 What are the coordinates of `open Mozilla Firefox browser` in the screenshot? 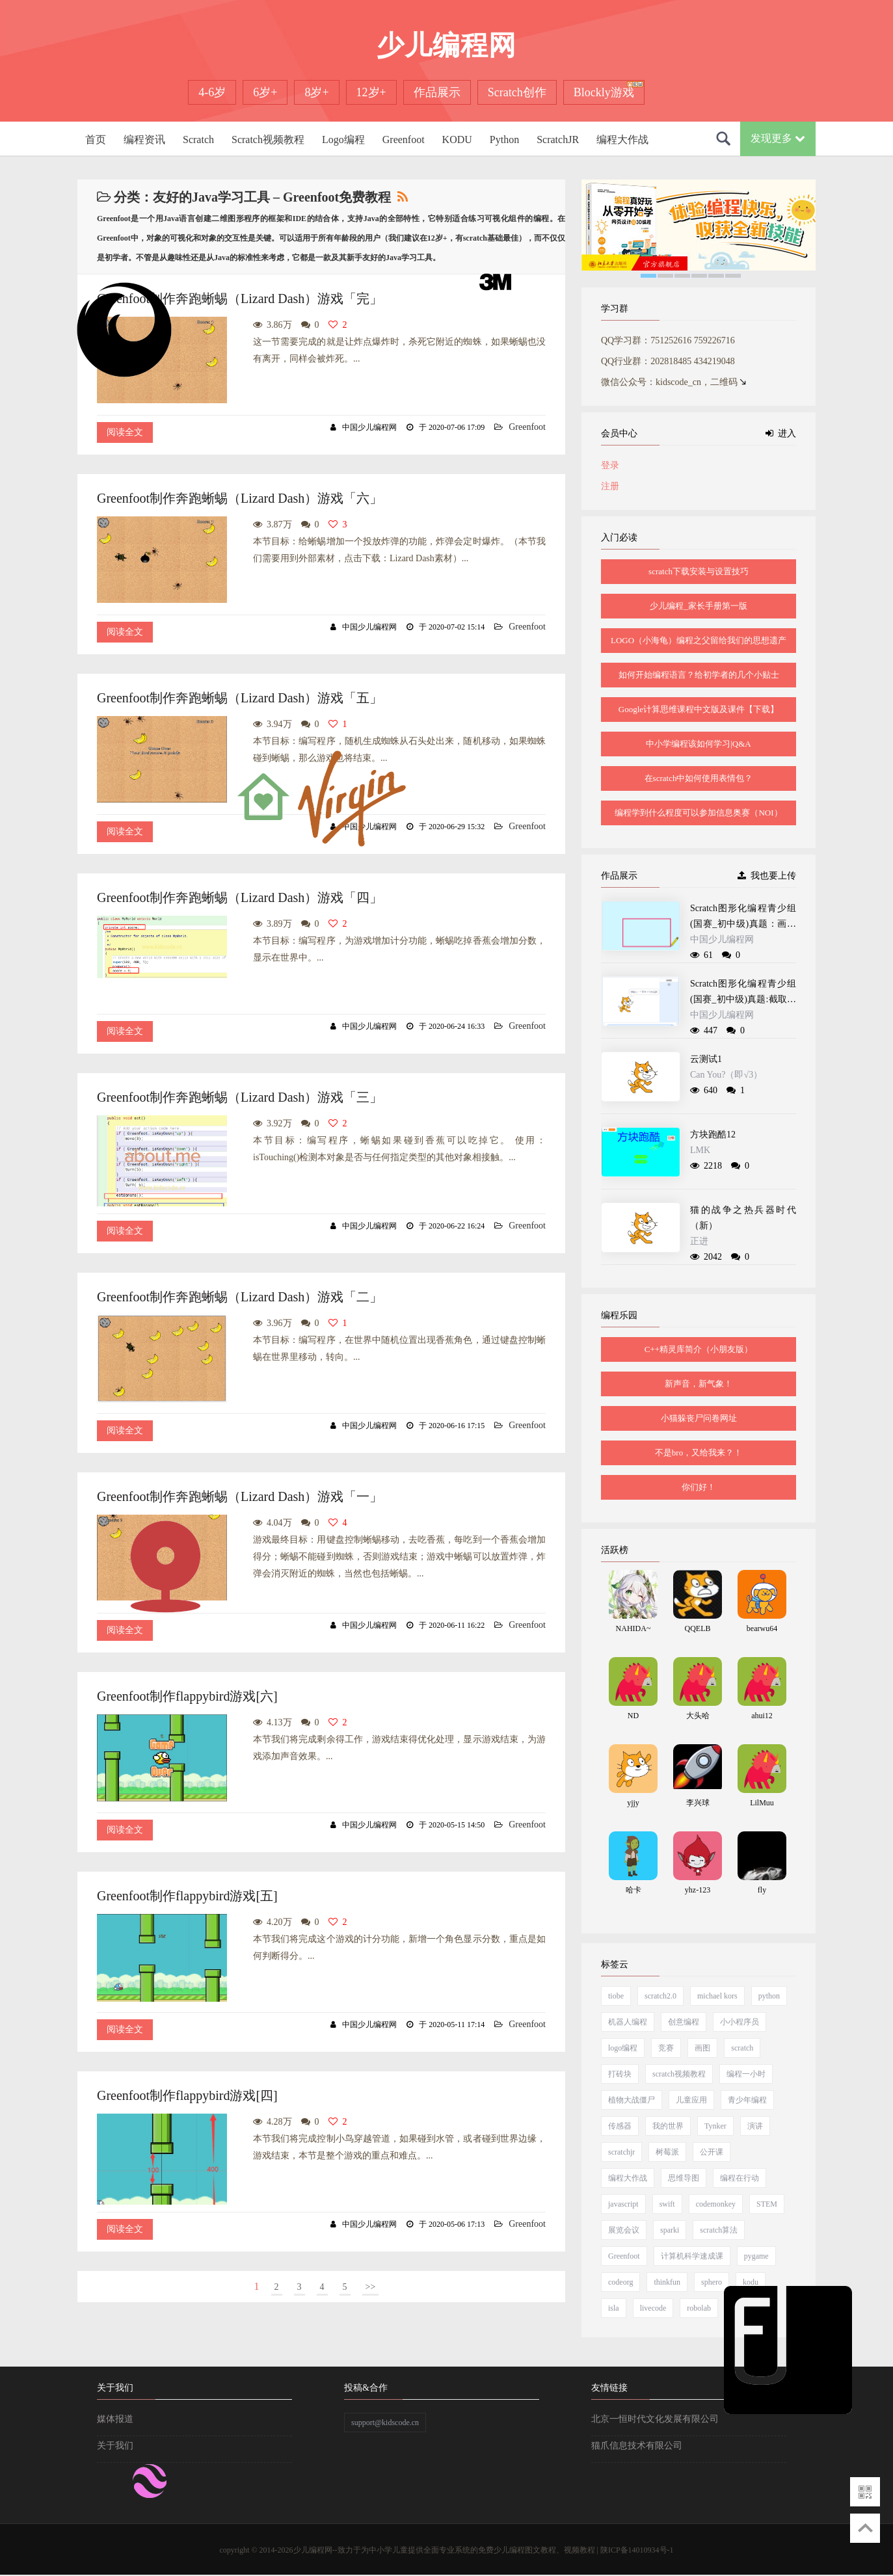 It's located at (124, 330).